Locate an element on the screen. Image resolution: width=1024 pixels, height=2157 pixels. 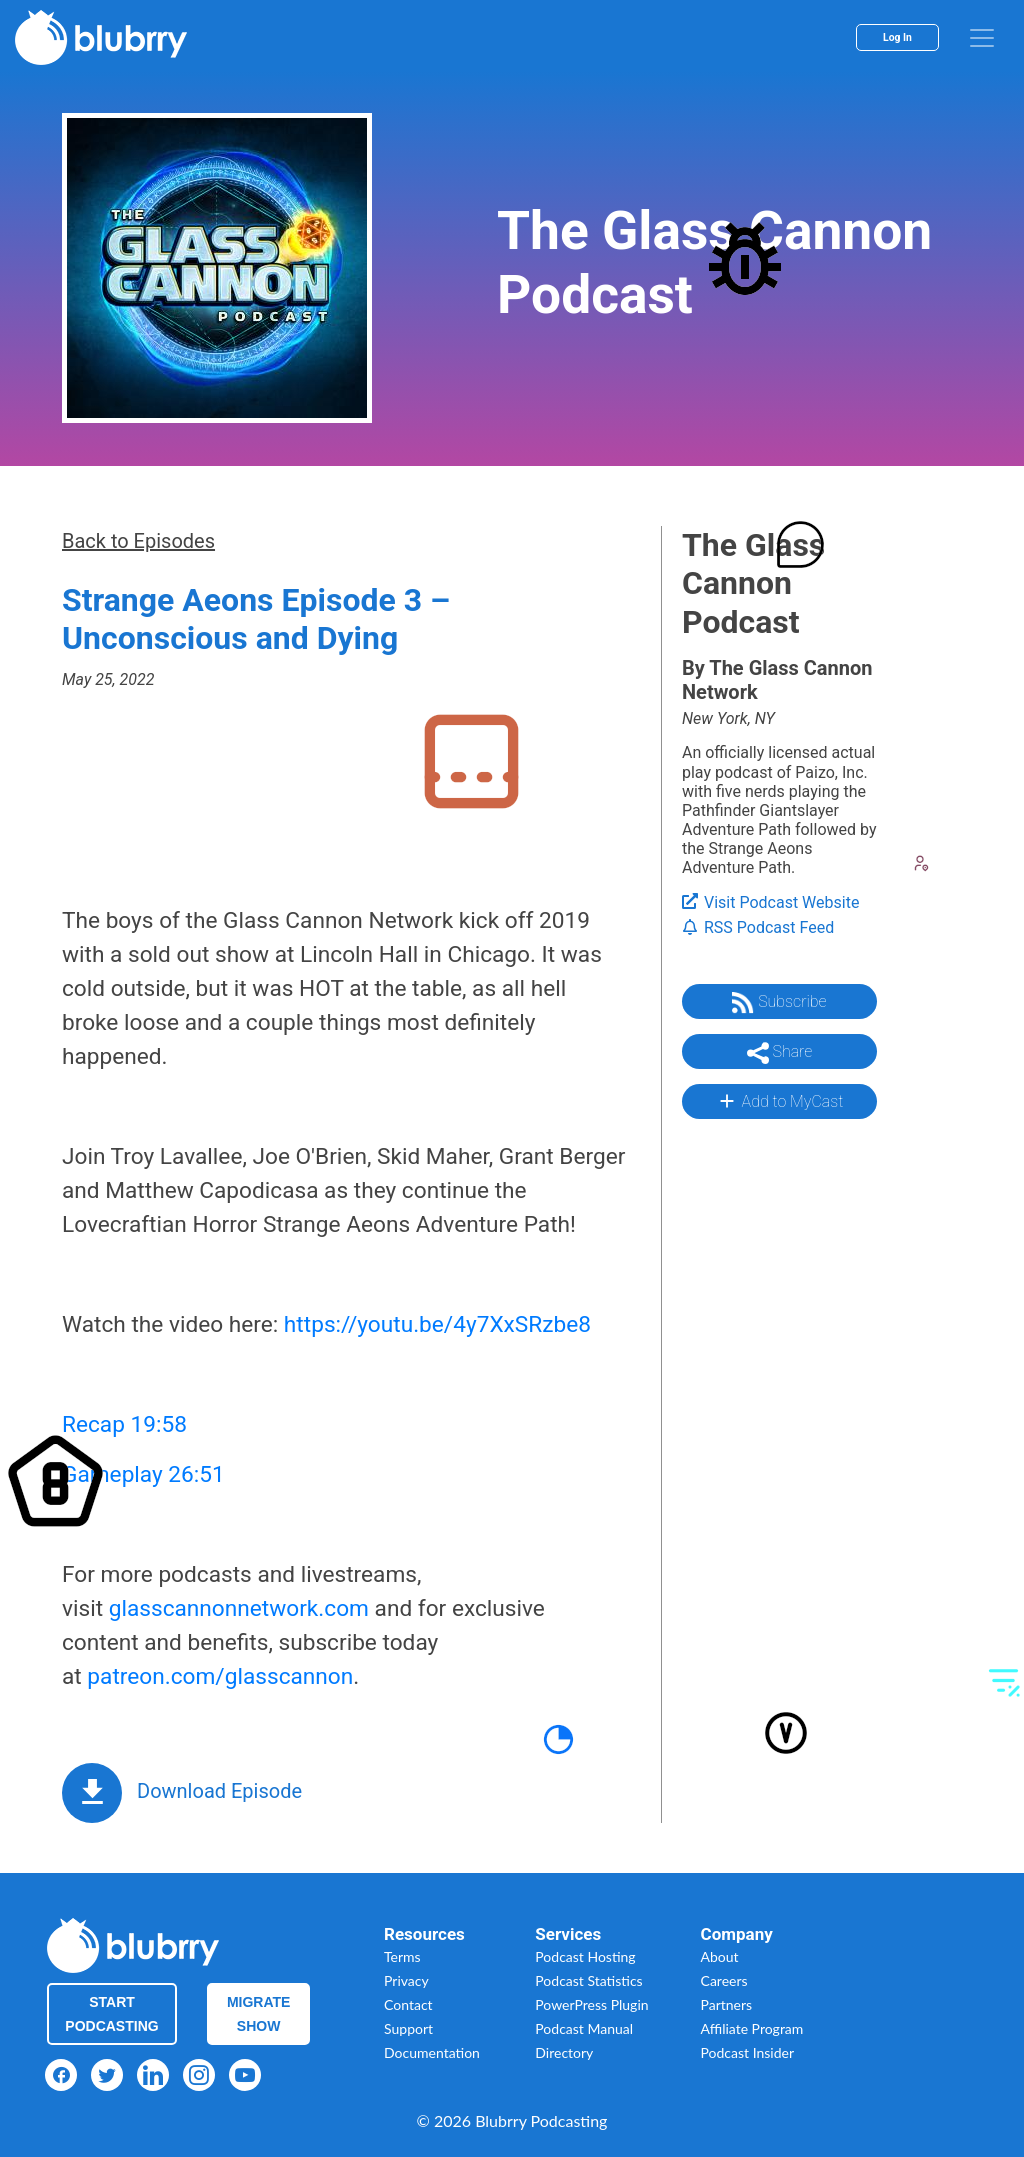
view user's location on map is located at coordinates (920, 863).